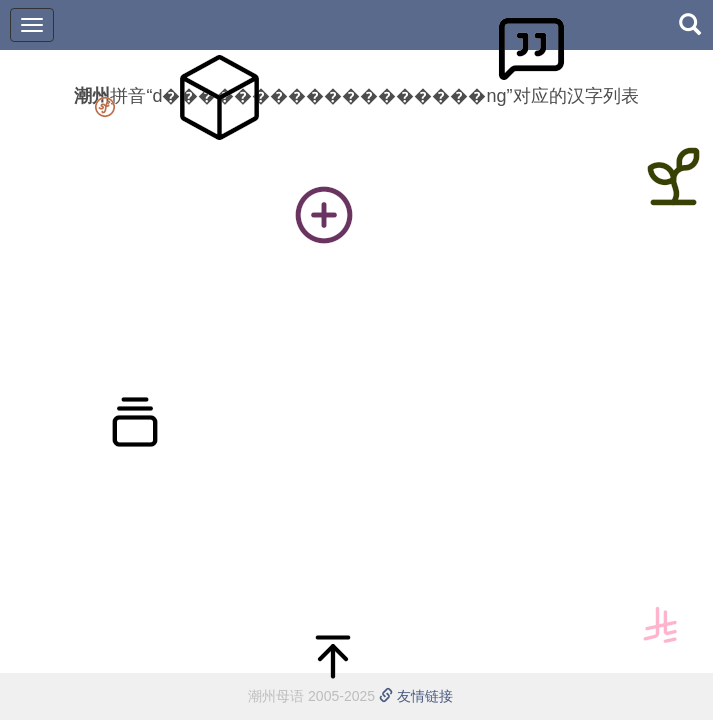 The width and height of the screenshot is (713, 720). Describe the element at coordinates (105, 107) in the screenshot. I see `symfony framework logo` at that location.